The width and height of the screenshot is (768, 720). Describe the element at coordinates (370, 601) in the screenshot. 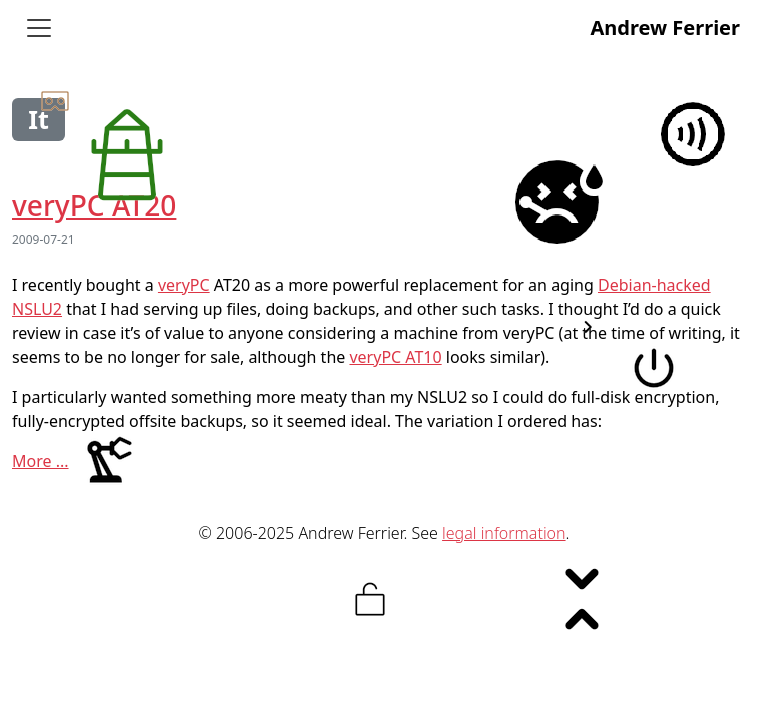

I see `unlock this item or content` at that location.